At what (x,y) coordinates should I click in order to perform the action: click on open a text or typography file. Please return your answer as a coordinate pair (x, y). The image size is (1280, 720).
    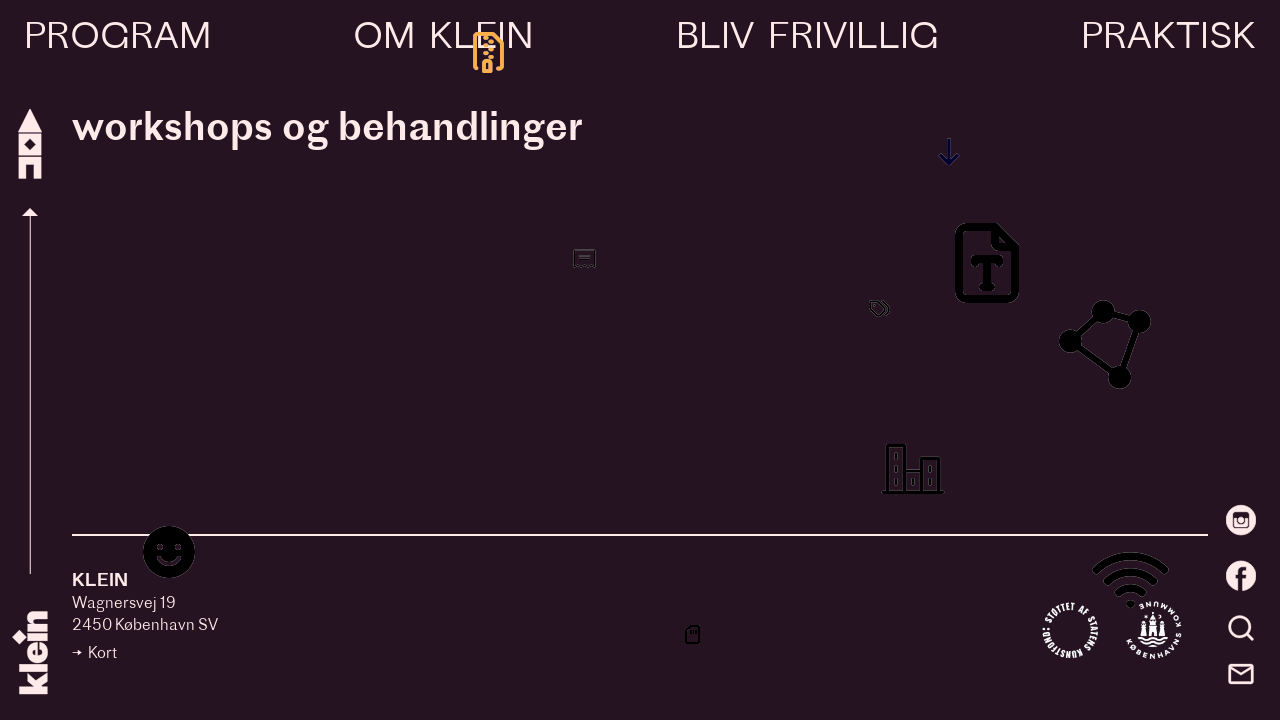
    Looking at the image, I should click on (987, 263).